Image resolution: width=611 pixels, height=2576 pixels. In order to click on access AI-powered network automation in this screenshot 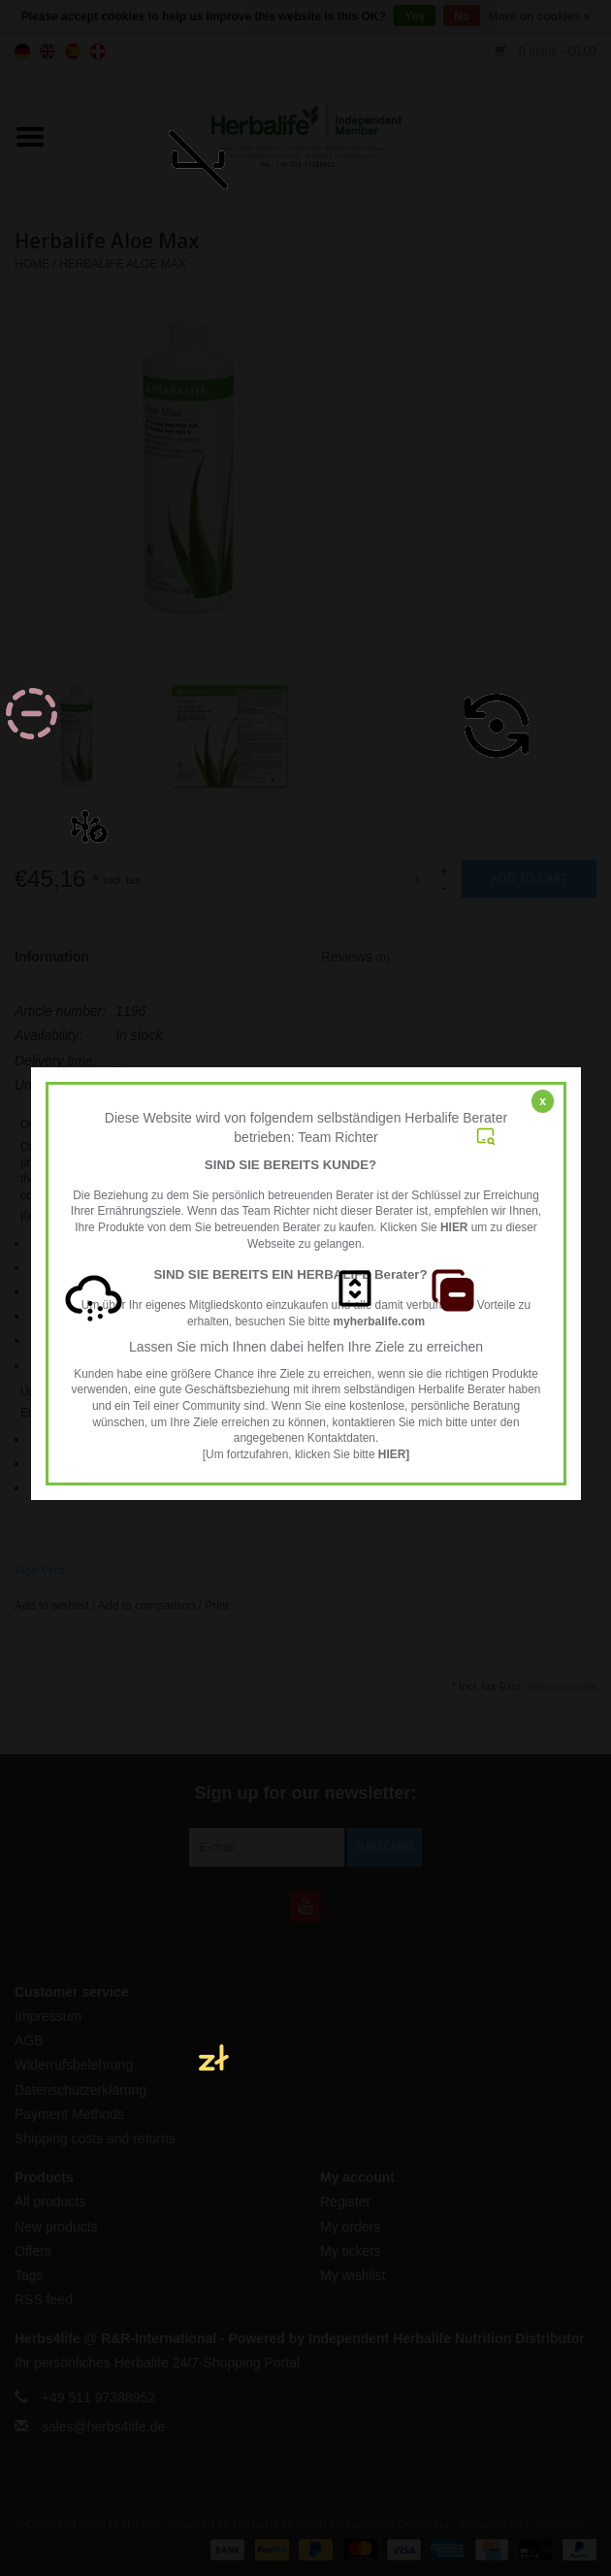, I will do `click(89, 827)`.